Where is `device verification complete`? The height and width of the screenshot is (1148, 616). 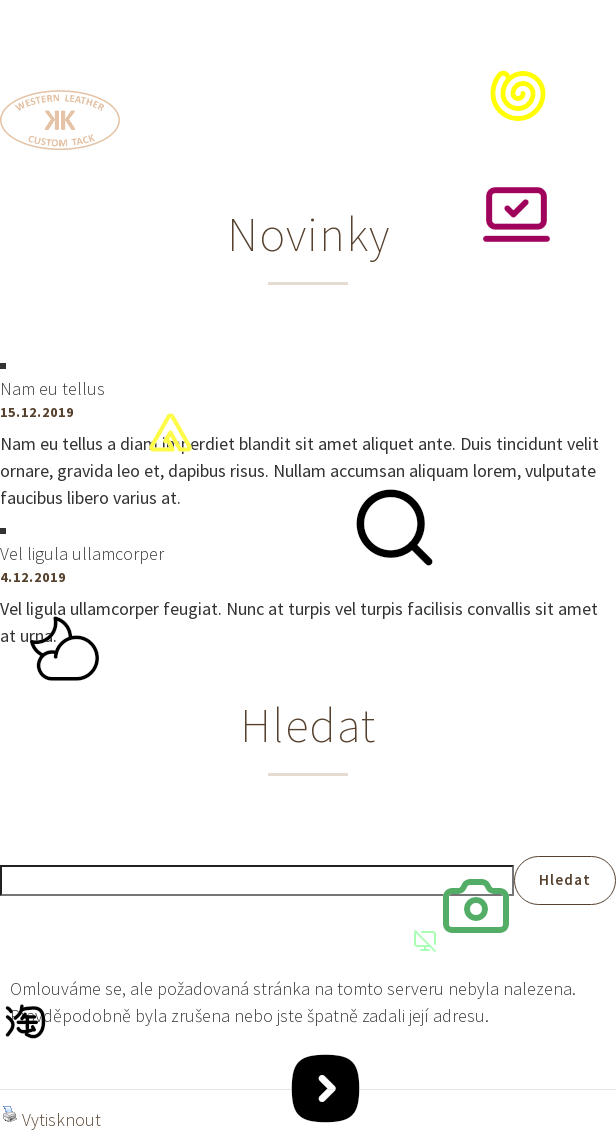
device verification complete is located at coordinates (516, 214).